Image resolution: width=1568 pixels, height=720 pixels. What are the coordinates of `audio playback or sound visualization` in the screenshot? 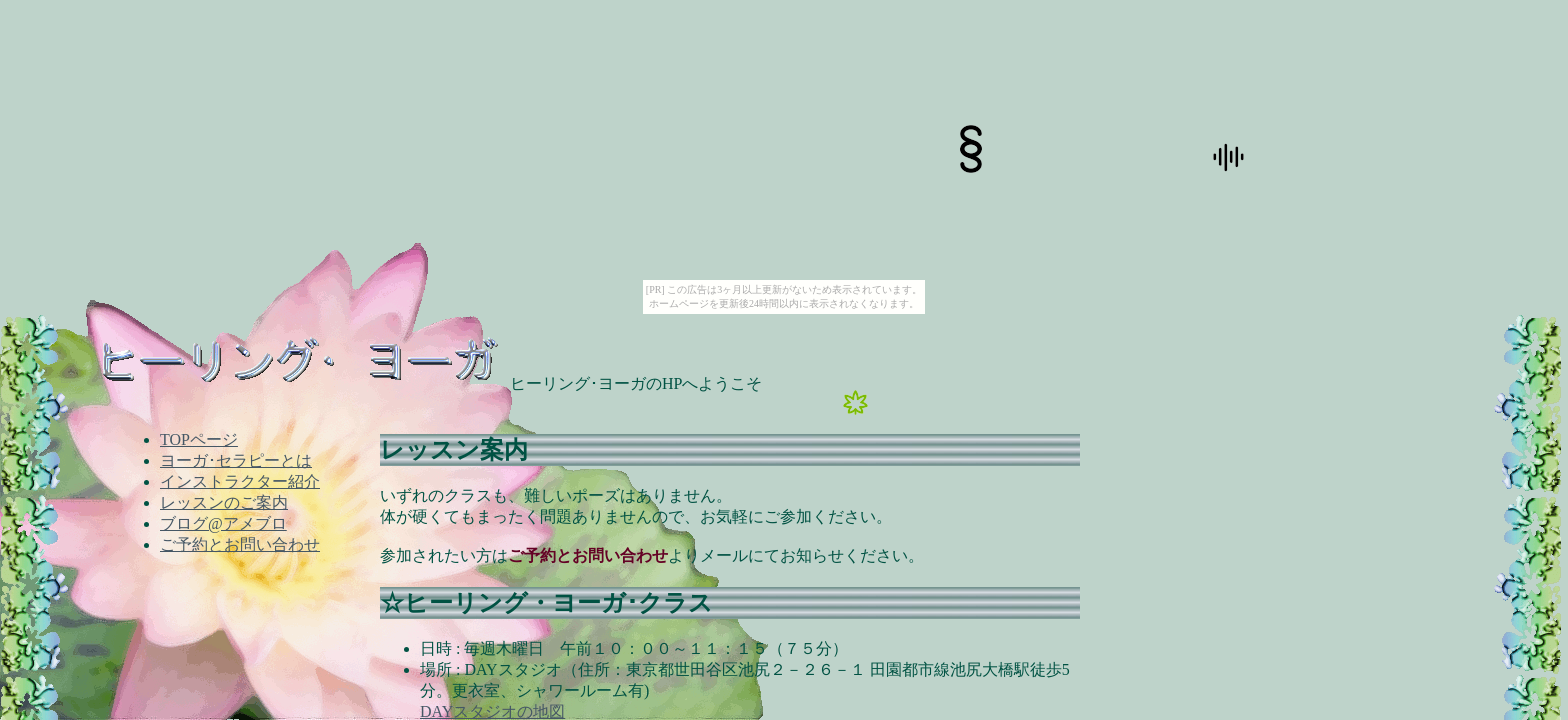 It's located at (1228, 157).